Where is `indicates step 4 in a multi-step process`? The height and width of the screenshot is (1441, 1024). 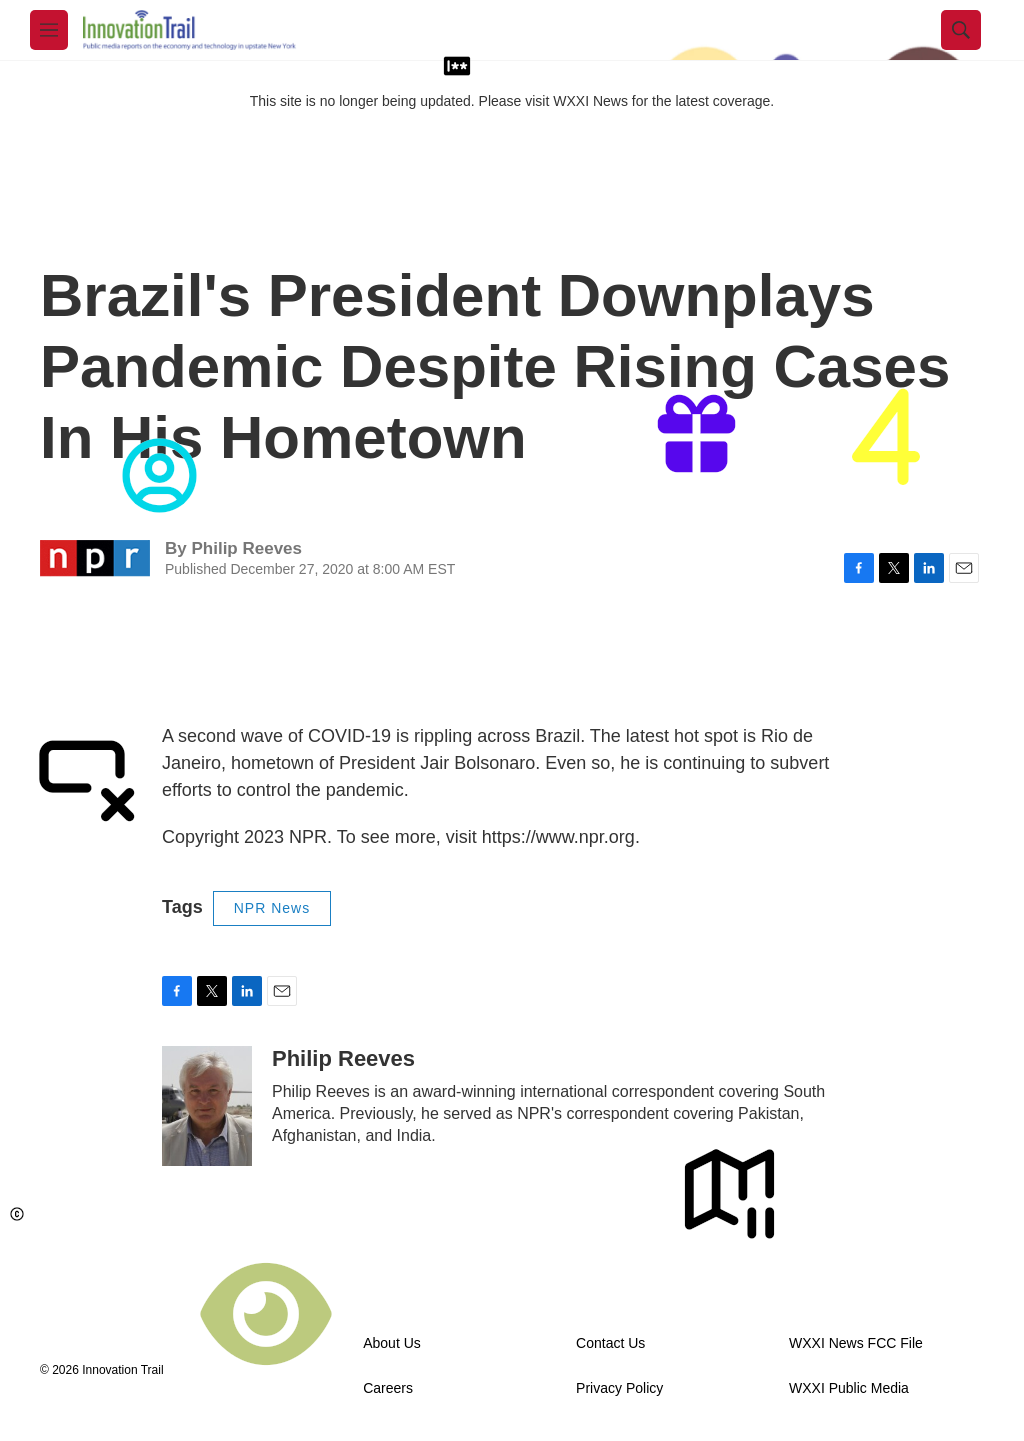 indicates step 4 in a multi-step process is located at coordinates (886, 434).